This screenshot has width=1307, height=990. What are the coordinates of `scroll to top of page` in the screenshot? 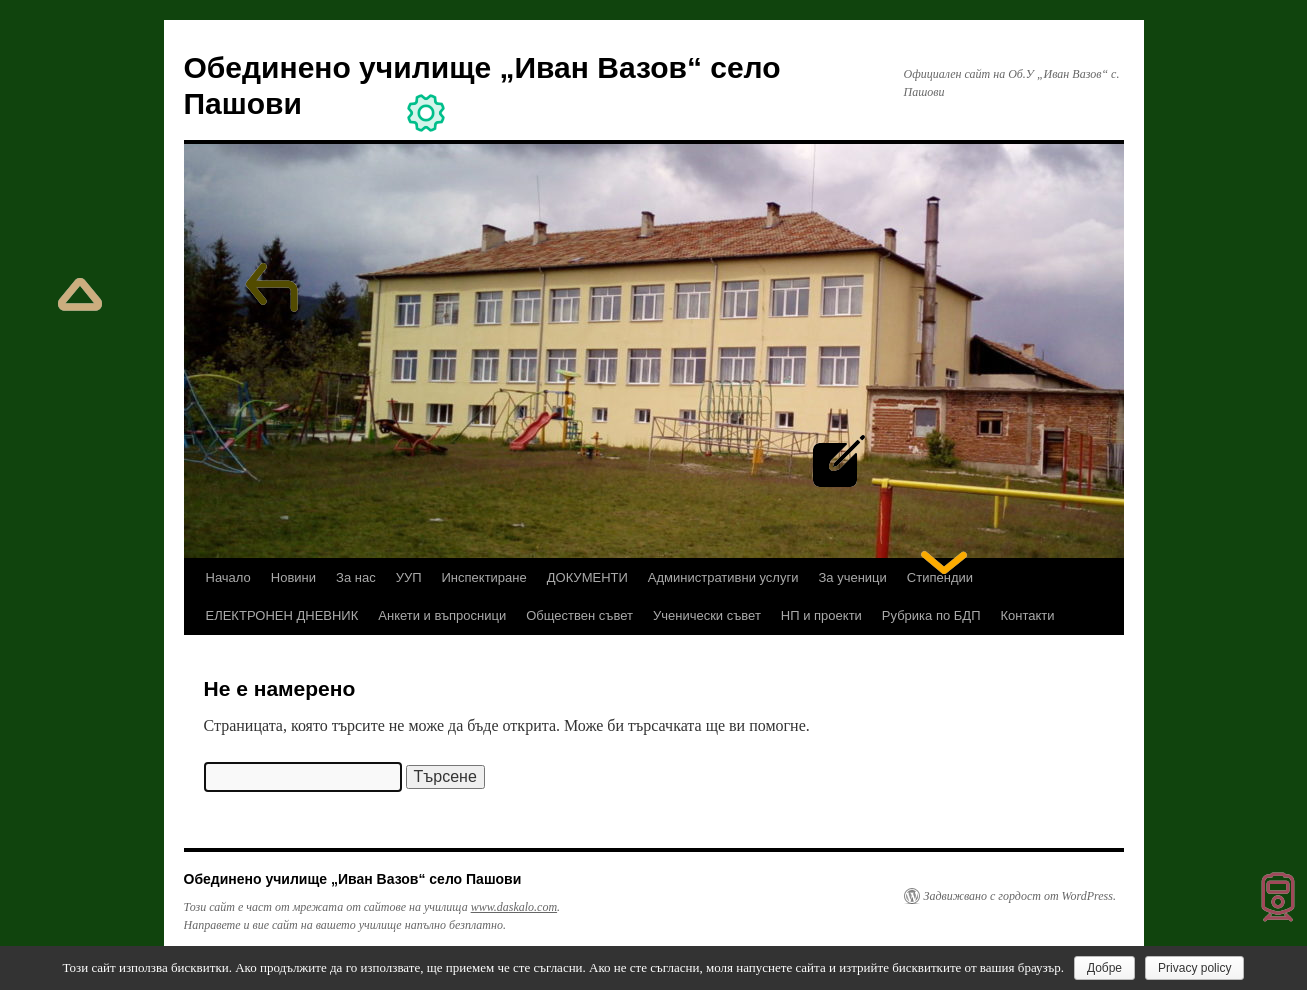 It's located at (80, 296).